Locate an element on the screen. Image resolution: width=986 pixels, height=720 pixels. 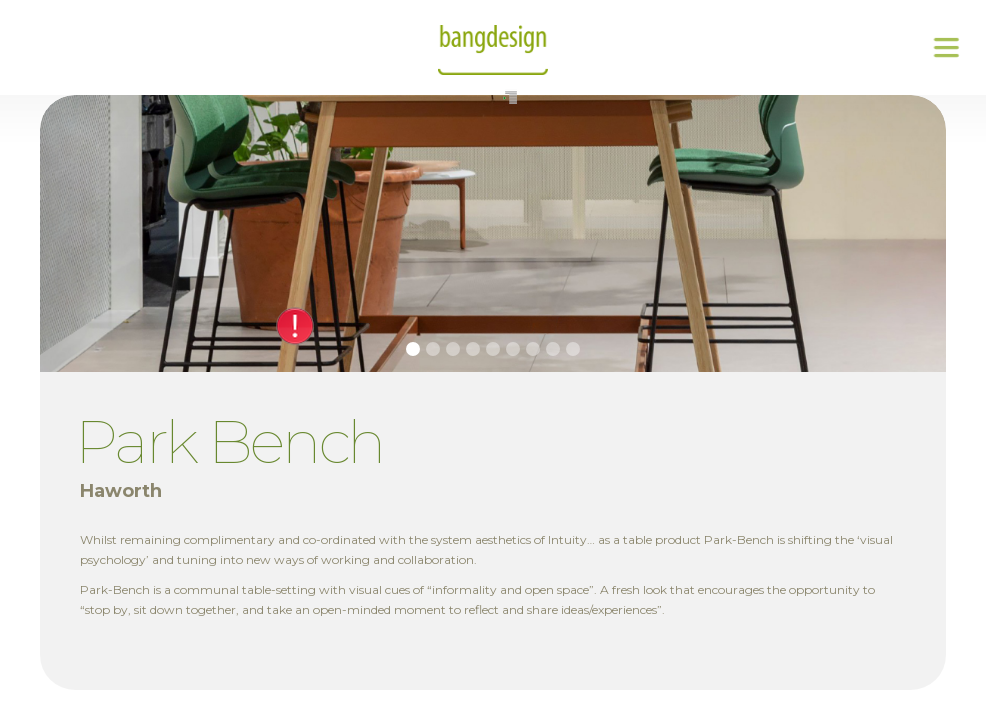
report a system crash or error is located at coordinates (295, 326).